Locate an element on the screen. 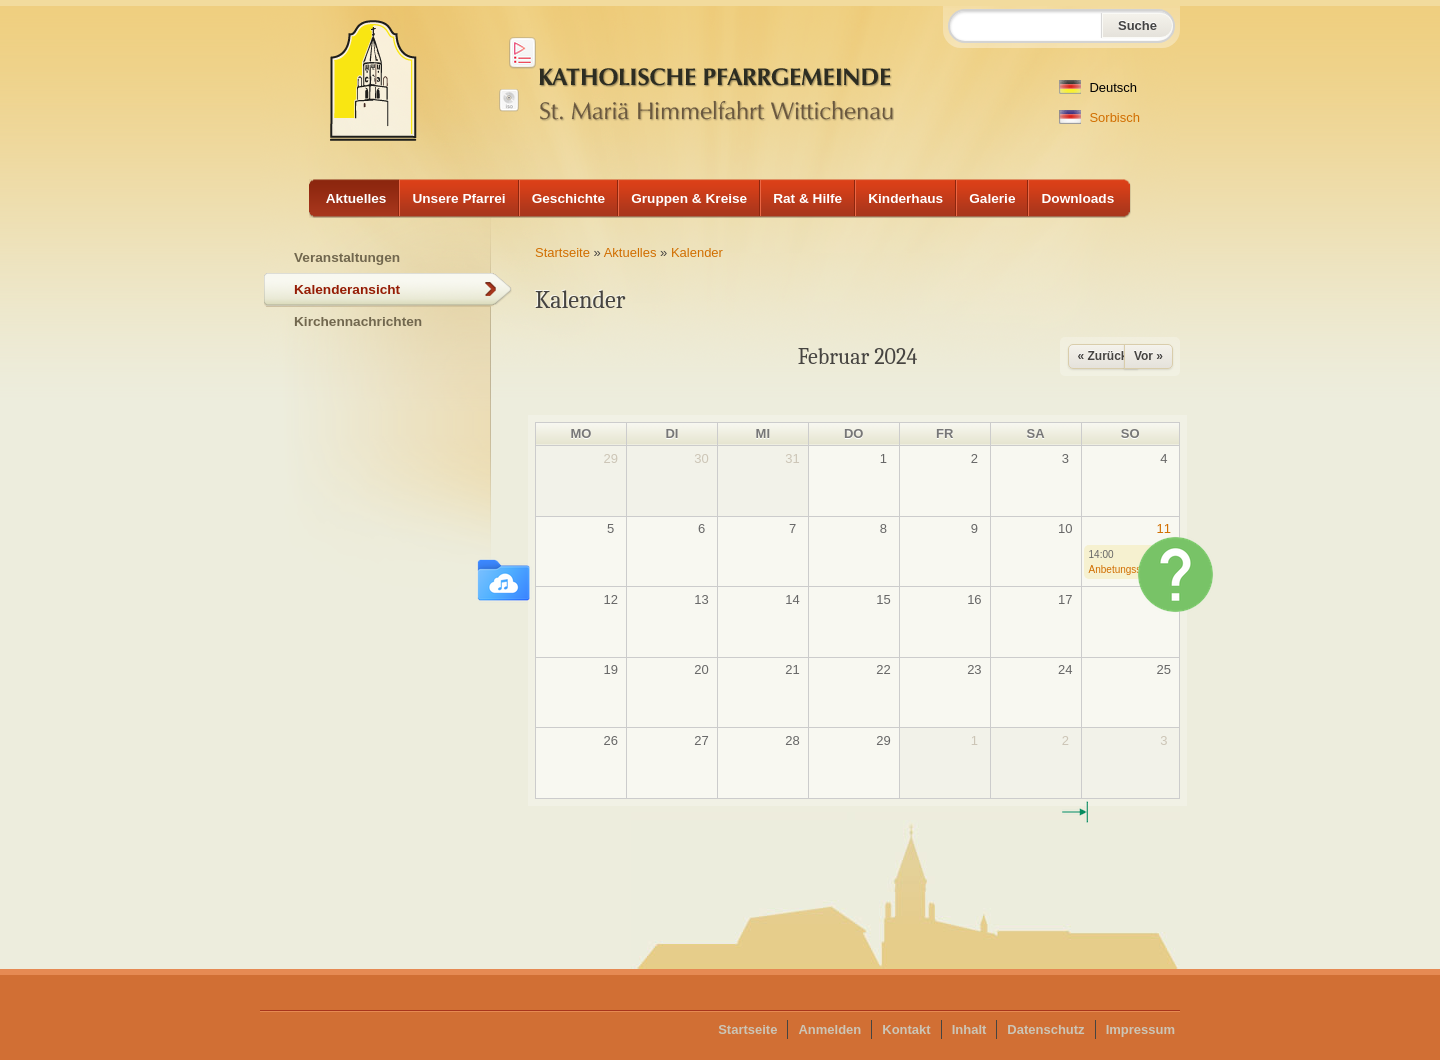 The image size is (1440, 1060). an mp3 playlist file is located at coordinates (522, 52).